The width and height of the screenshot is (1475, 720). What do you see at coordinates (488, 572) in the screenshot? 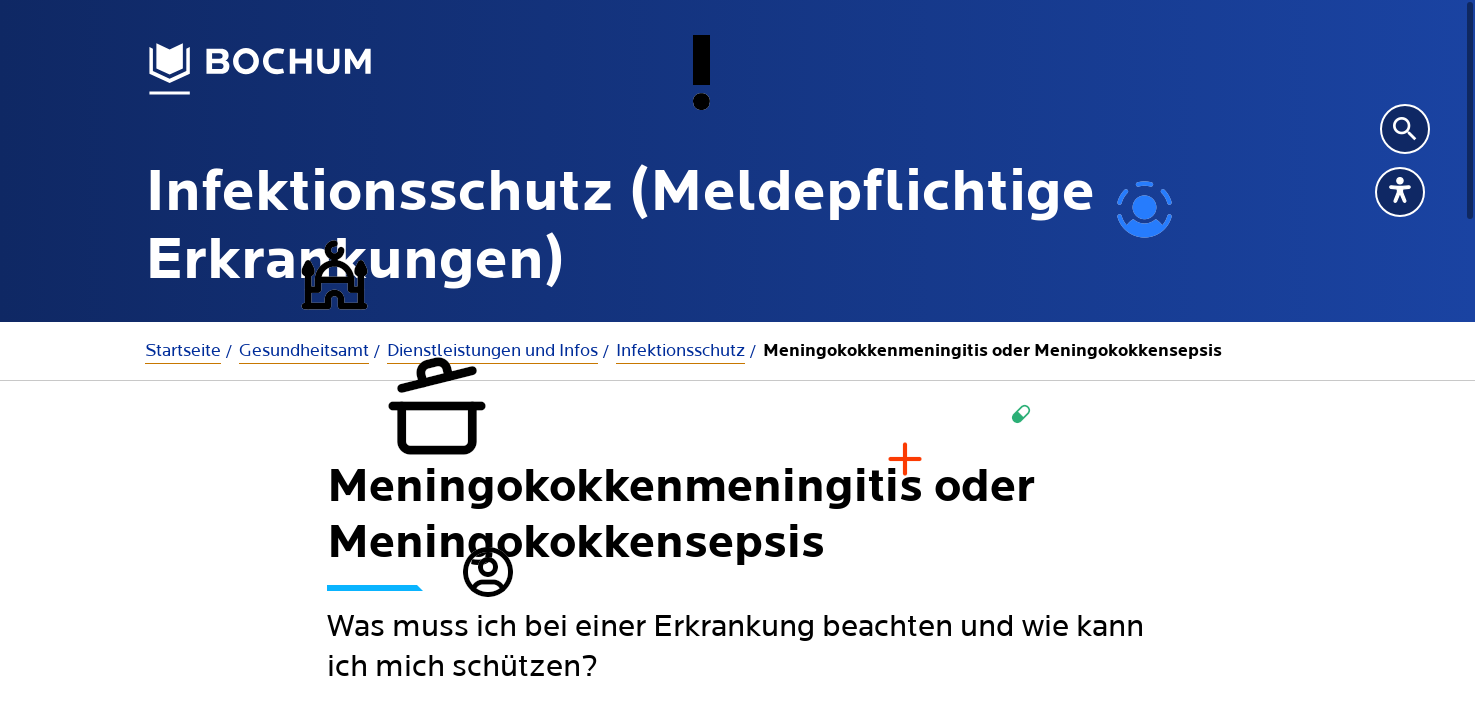
I see `view your profile` at bounding box center [488, 572].